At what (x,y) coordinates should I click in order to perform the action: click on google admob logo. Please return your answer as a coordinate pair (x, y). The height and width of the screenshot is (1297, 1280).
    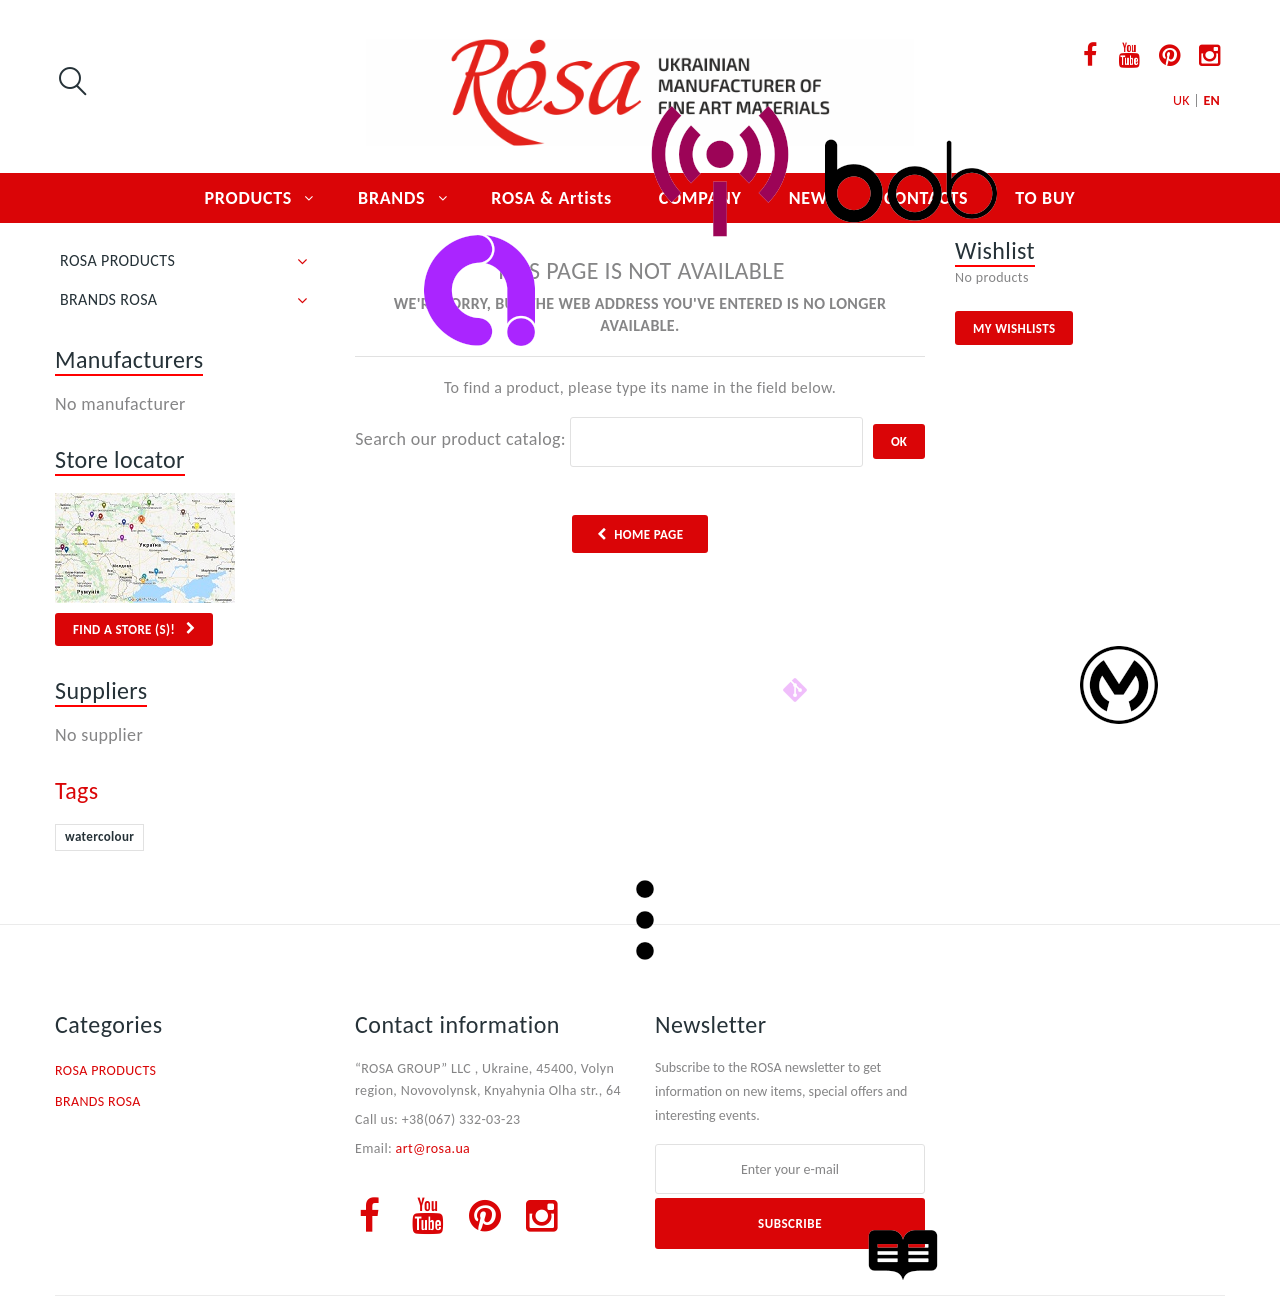
    Looking at the image, I should click on (479, 290).